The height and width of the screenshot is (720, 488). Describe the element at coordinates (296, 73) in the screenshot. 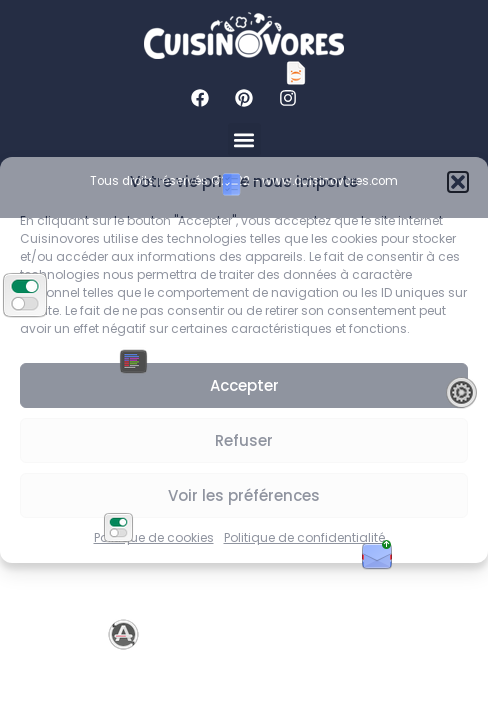

I see `jupyter notebook file` at that location.